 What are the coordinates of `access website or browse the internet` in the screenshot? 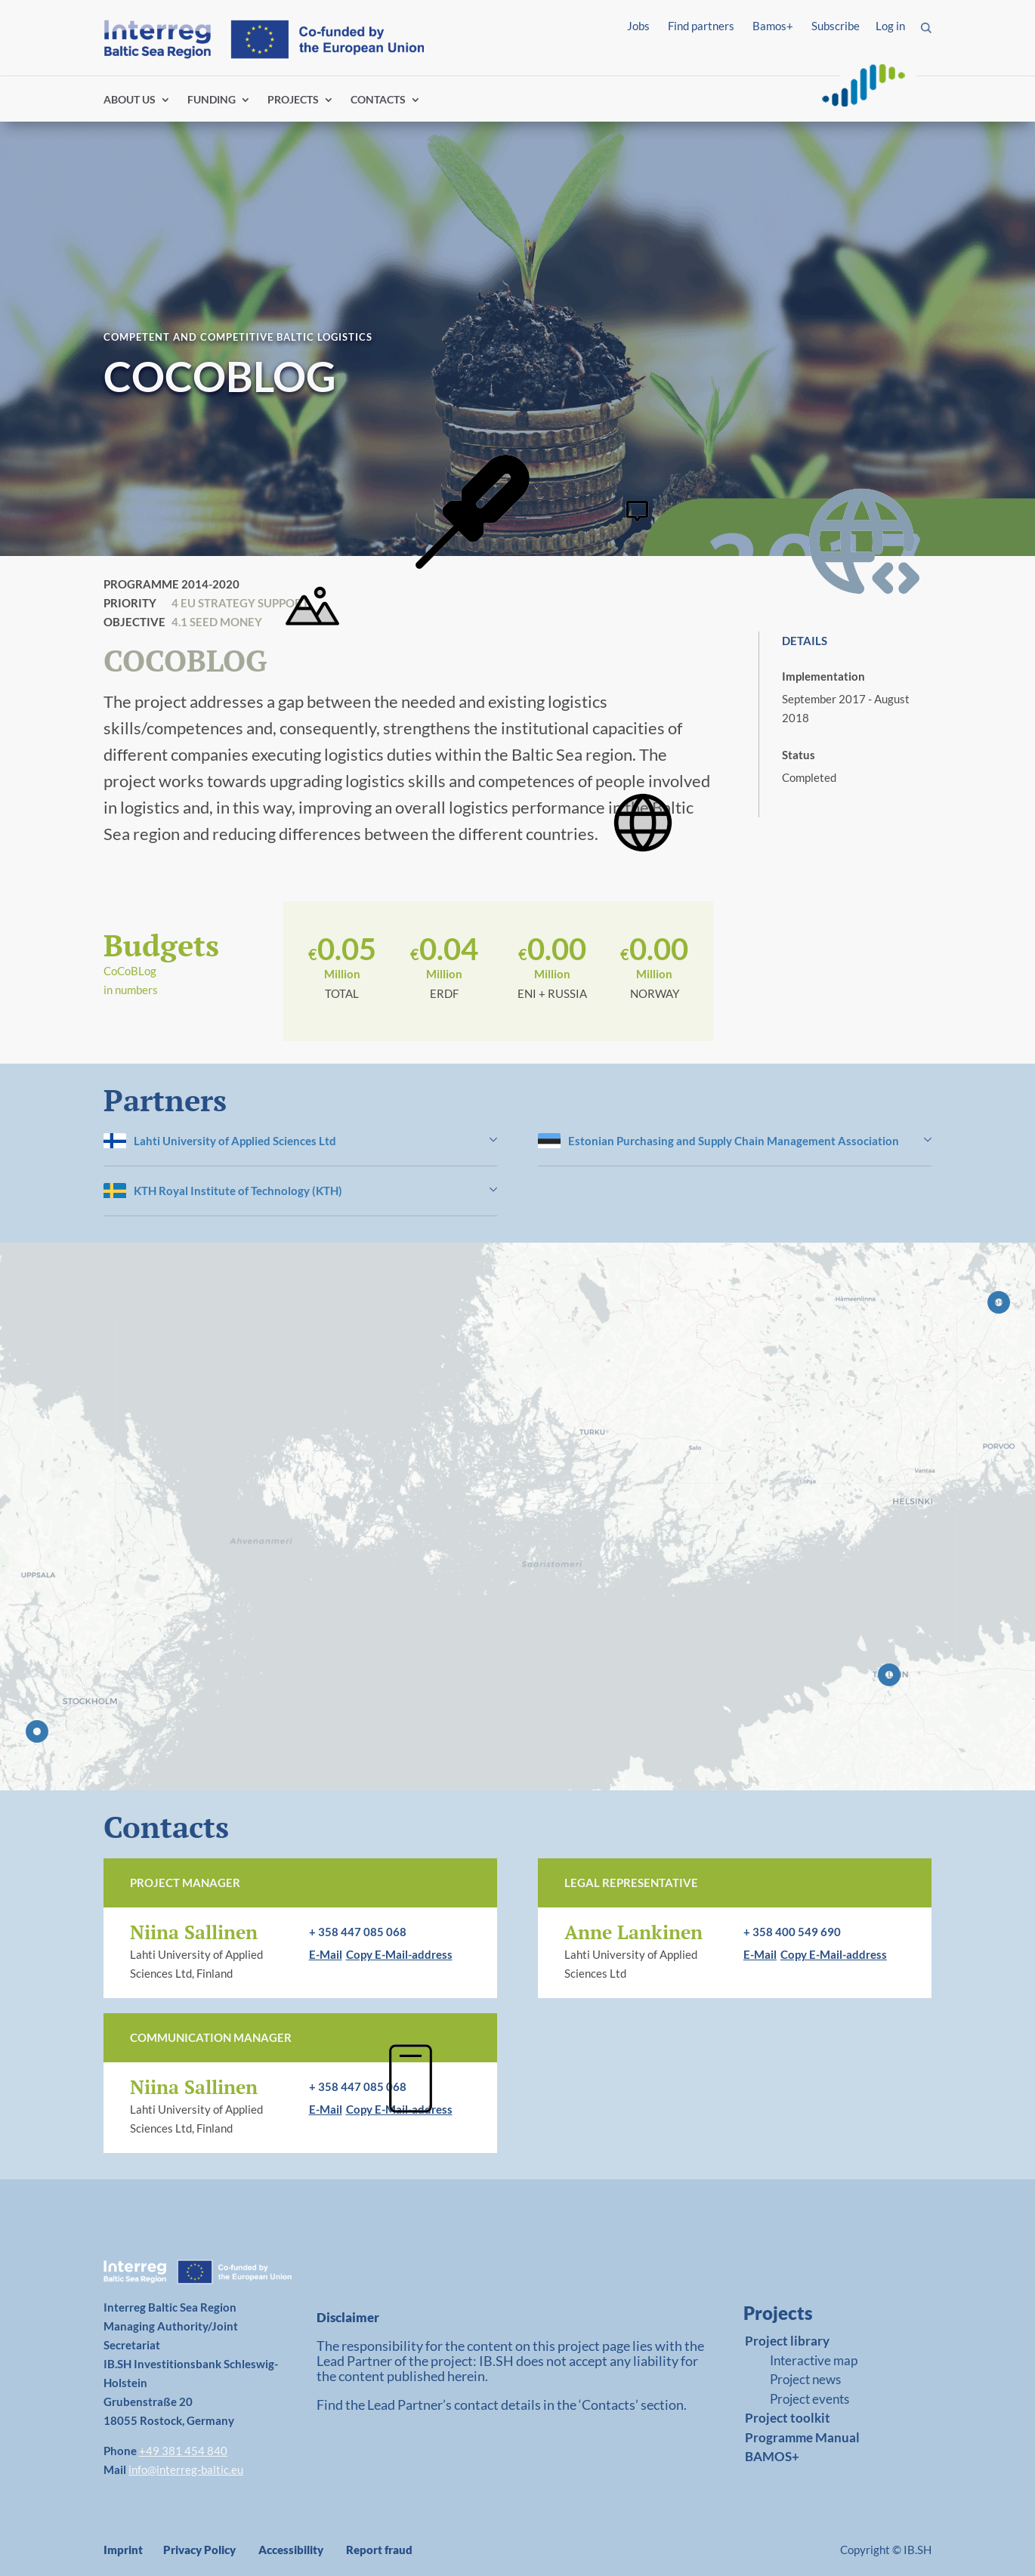 It's located at (643, 823).